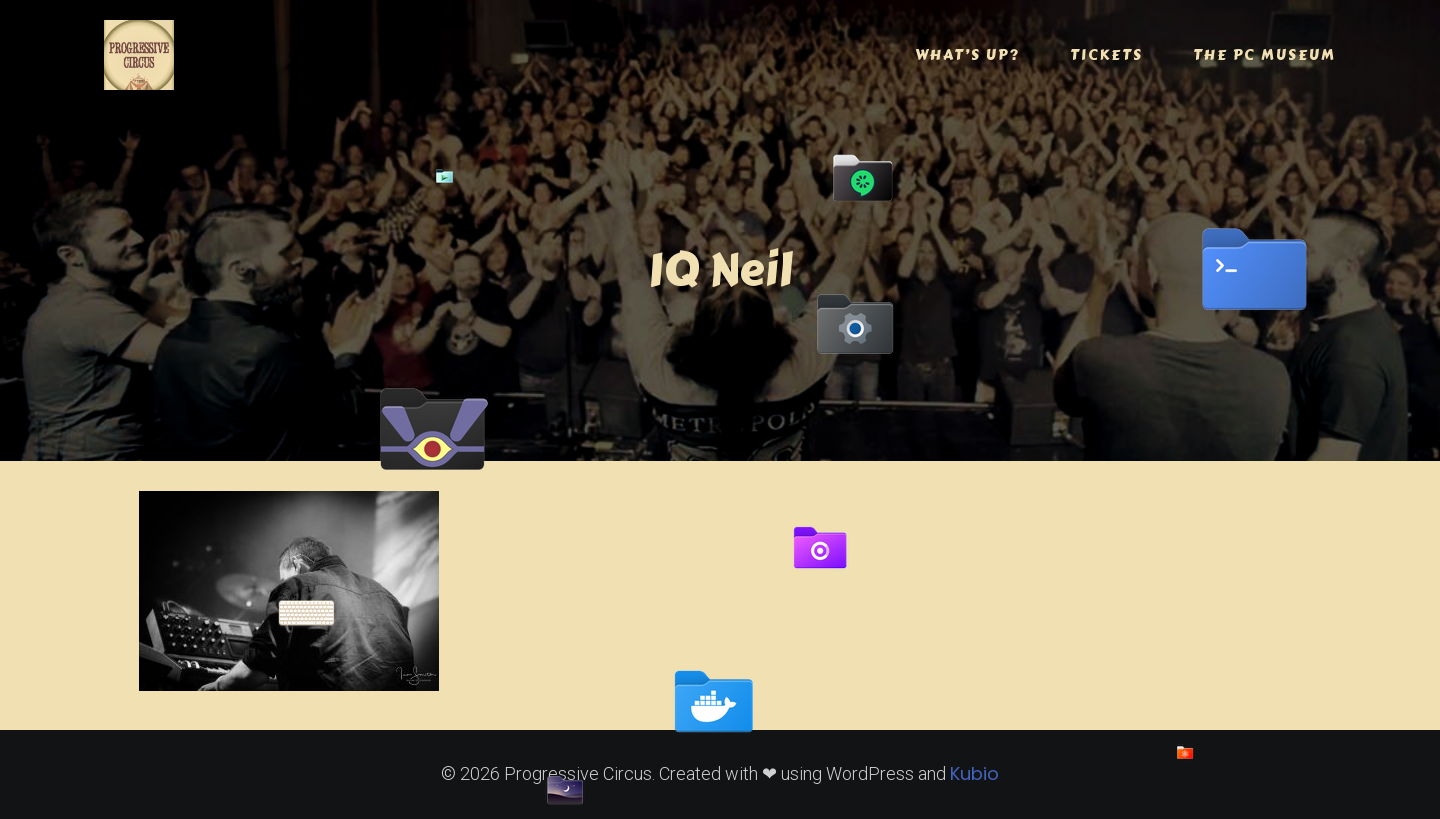 The image size is (1440, 819). What do you see at coordinates (444, 176) in the screenshot?
I see `open internet download manager folder` at bounding box center [444, 176].